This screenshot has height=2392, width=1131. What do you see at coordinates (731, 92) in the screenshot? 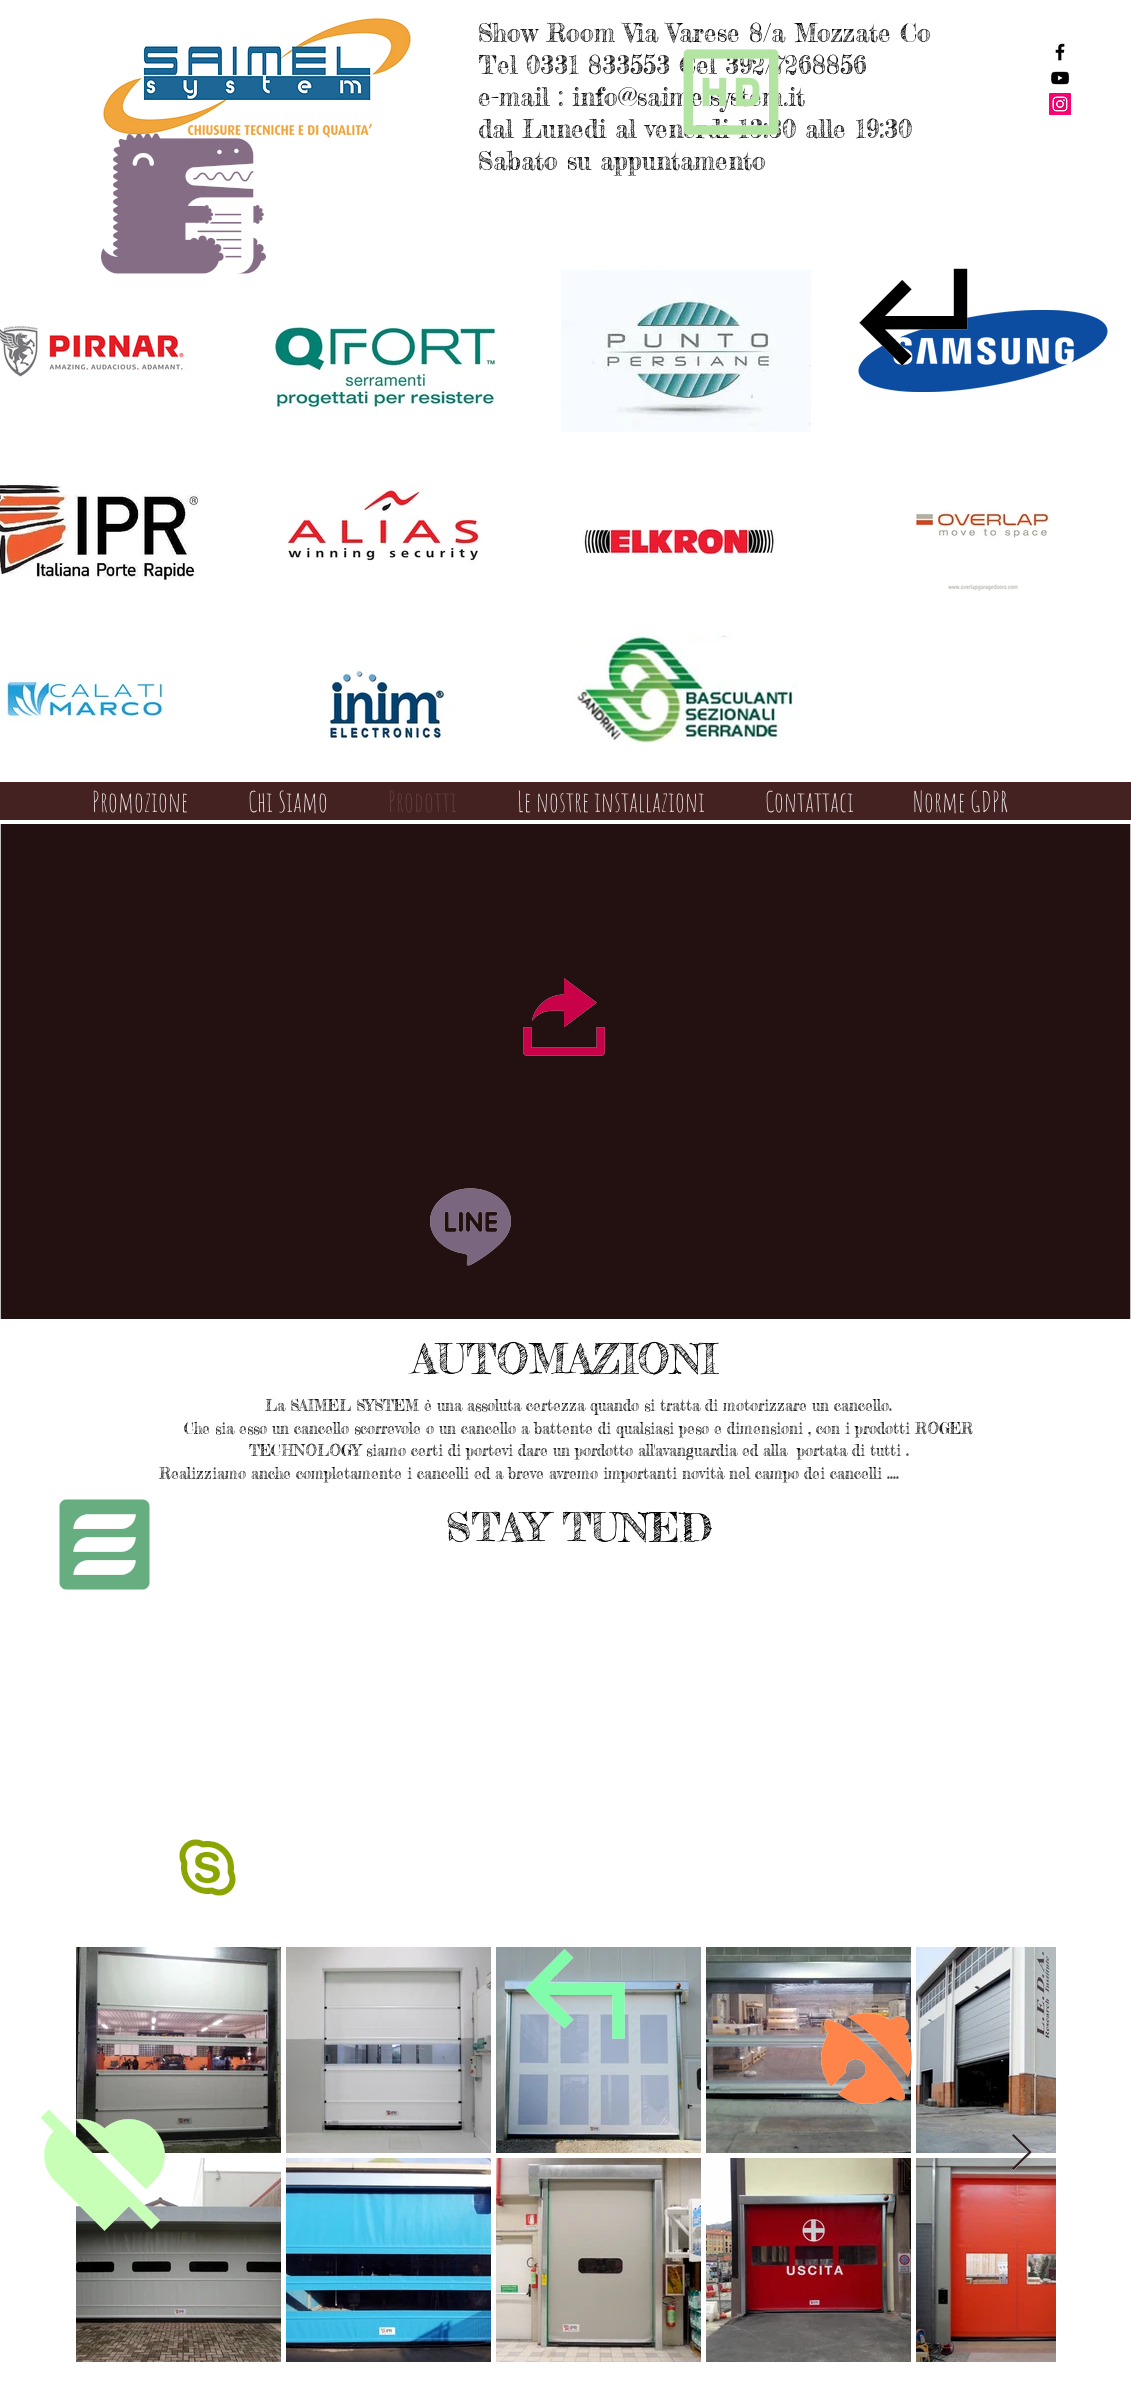
I see `indicates high-definition video quality is available` at bounding box center [731, 92].